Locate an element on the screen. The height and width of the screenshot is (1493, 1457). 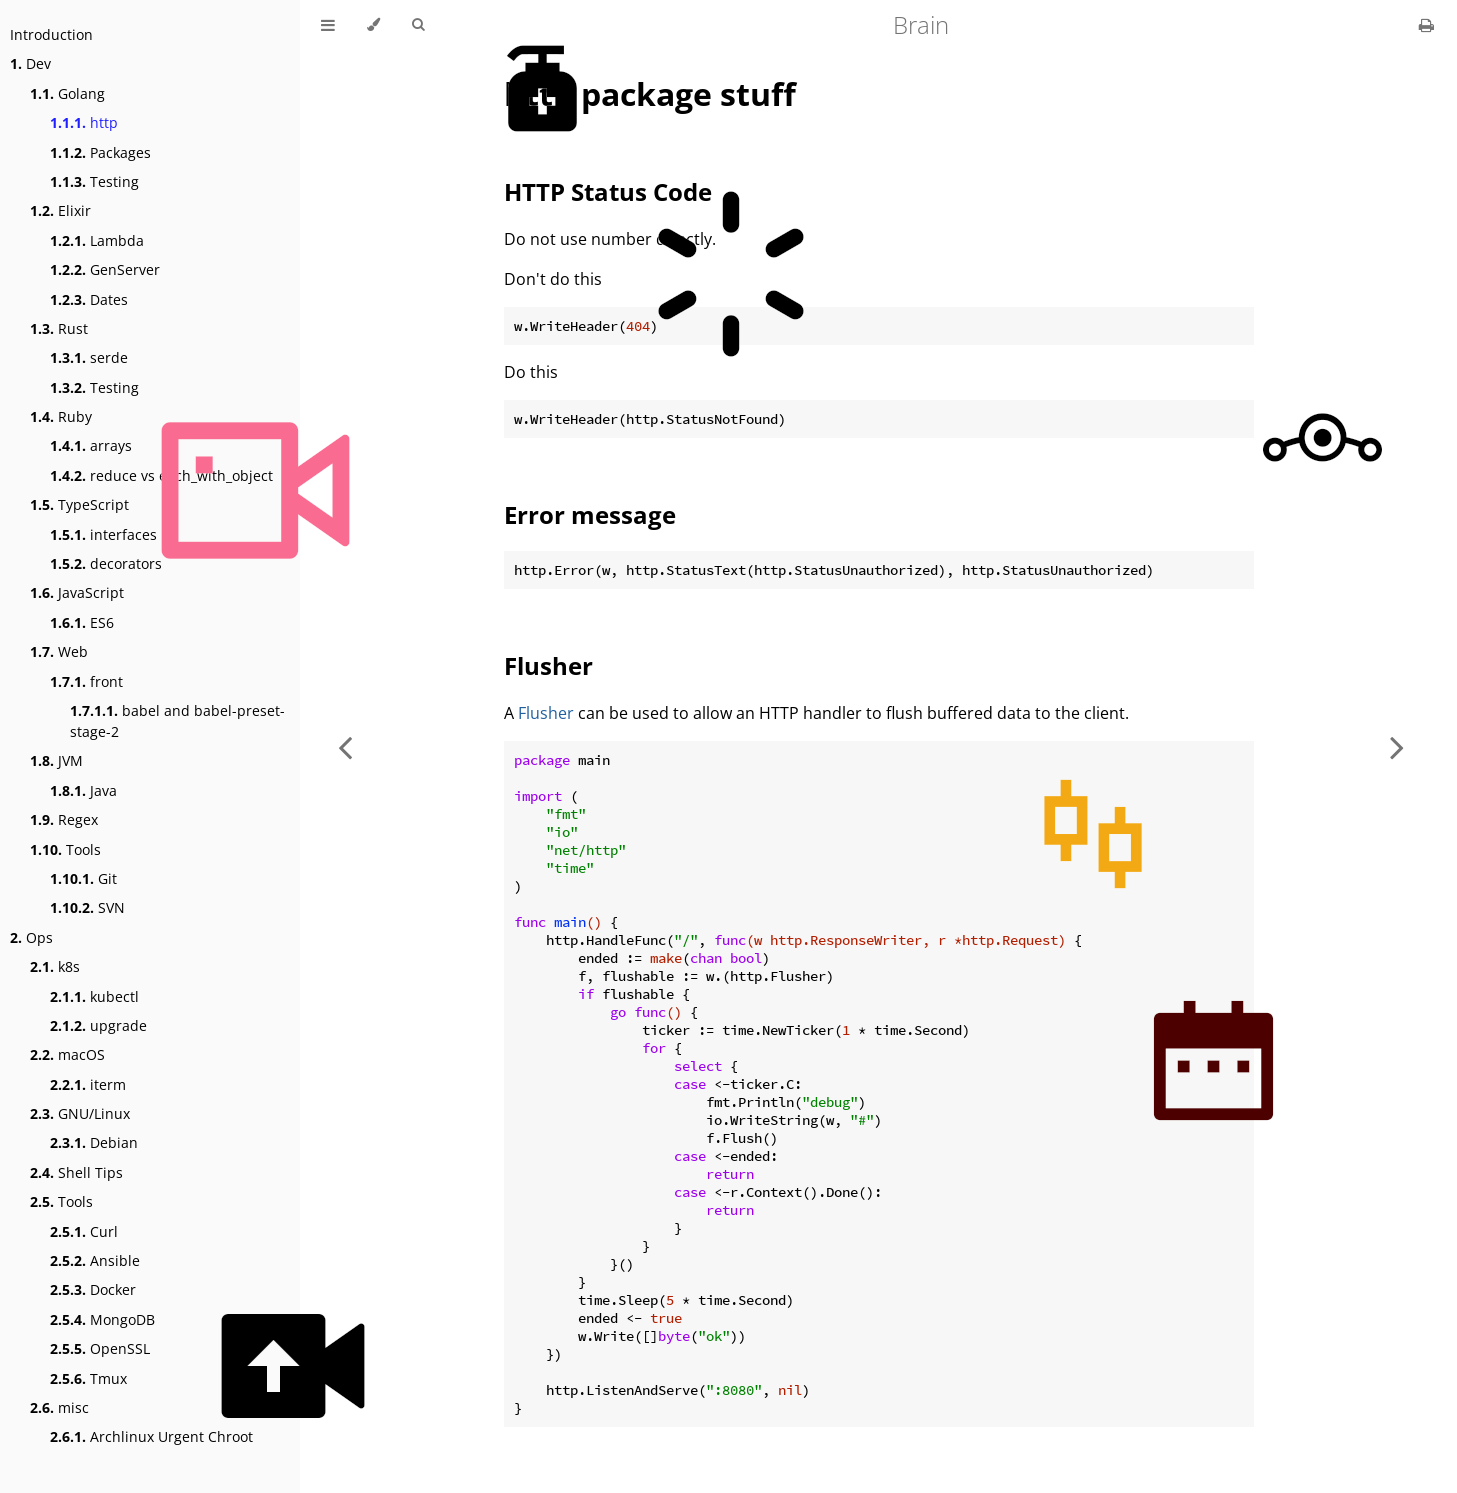
lineageos logo is located at coordinates (1322, 437).